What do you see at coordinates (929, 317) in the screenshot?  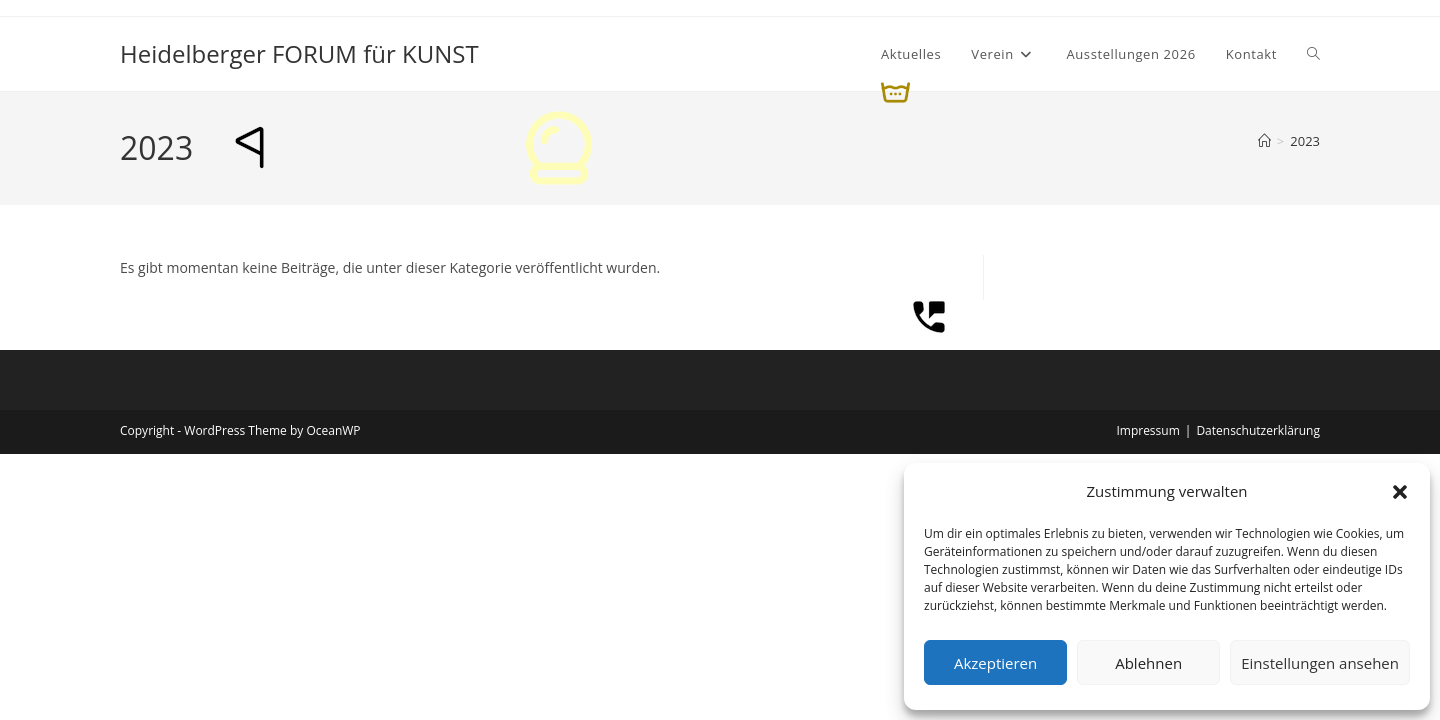 I see `access voicemail or phone messages` at bounding box center [929, 317].